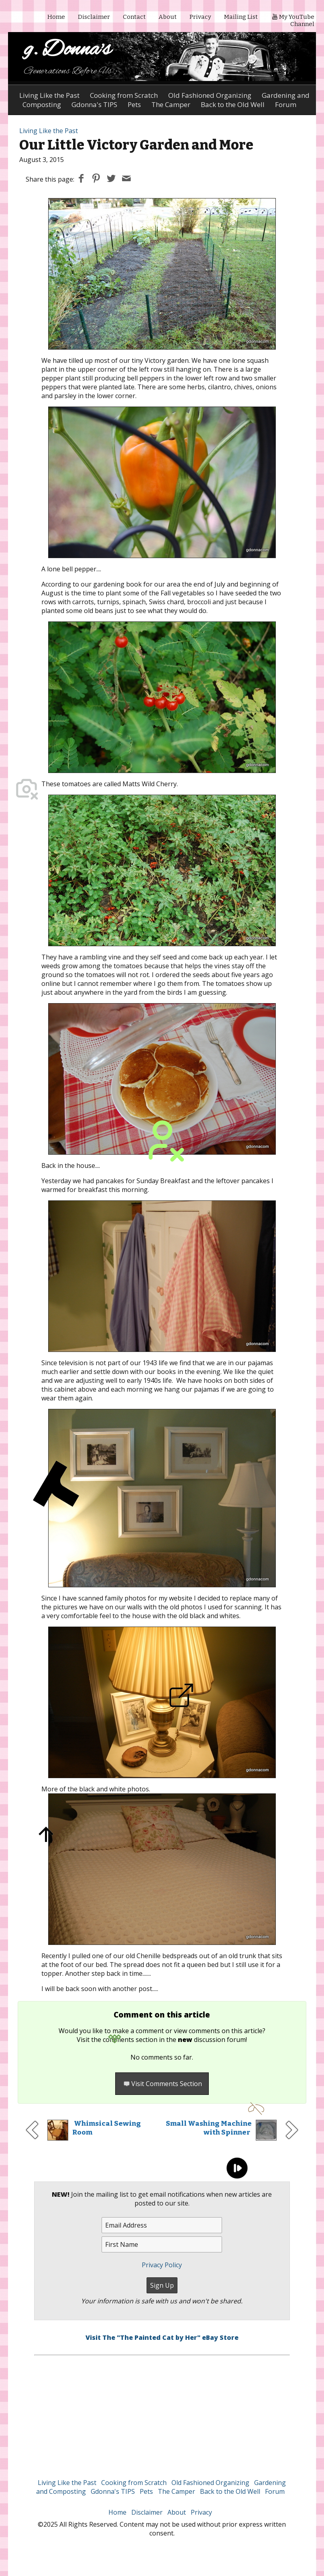 This screenshot has width=324, height=2576. What do you see at coordinates (46, 1834) in the screenshot?
I see `scroll to top of page` at bounding box center [46, 1834].